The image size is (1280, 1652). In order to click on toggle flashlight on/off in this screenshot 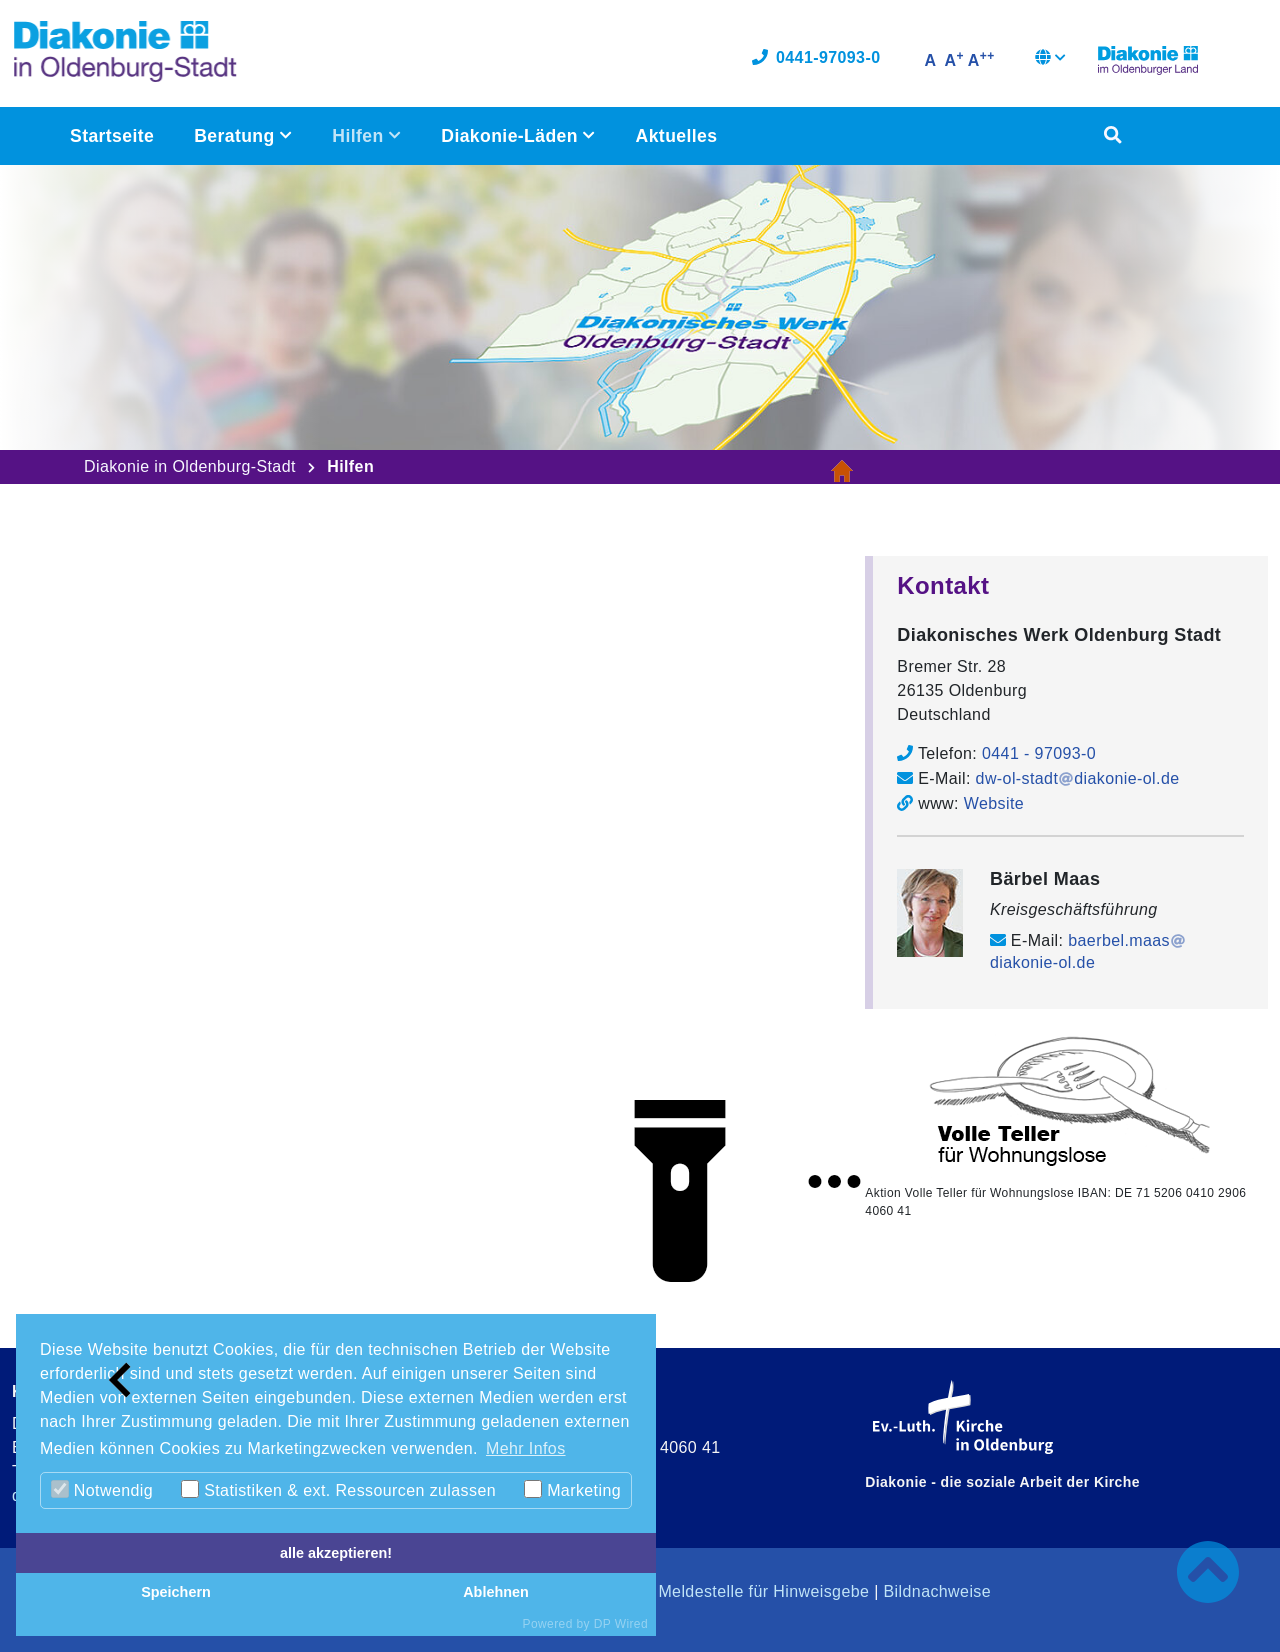, I will do `click(680, 1191)`.